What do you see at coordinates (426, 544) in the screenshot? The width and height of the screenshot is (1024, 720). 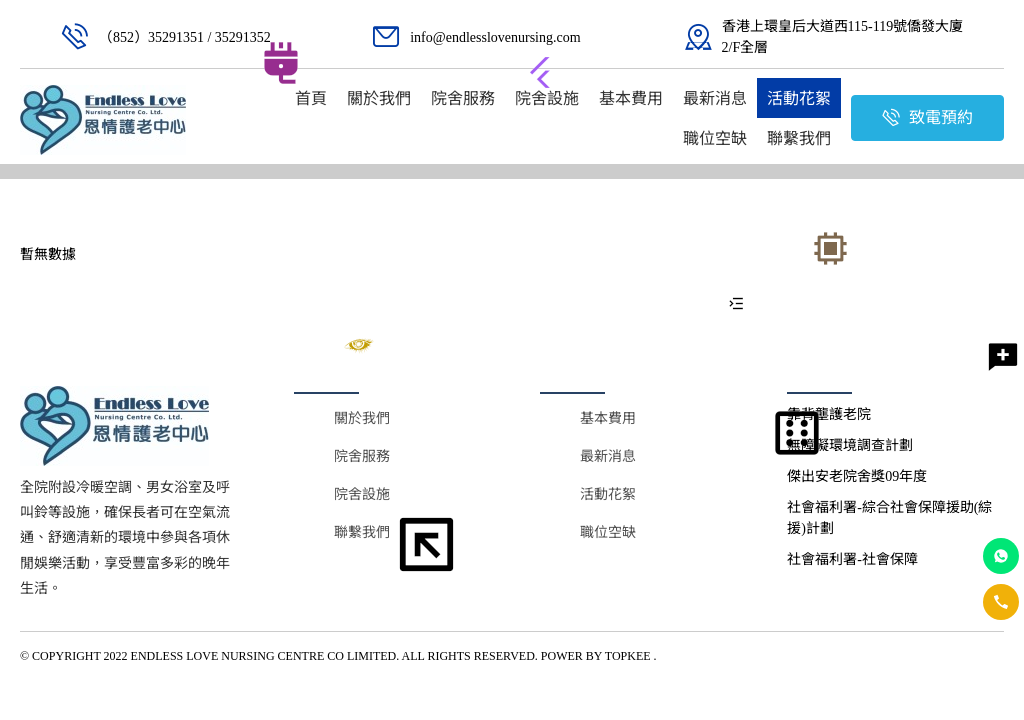 I see `navigate back and up one level` at bounding box center [426, 544].